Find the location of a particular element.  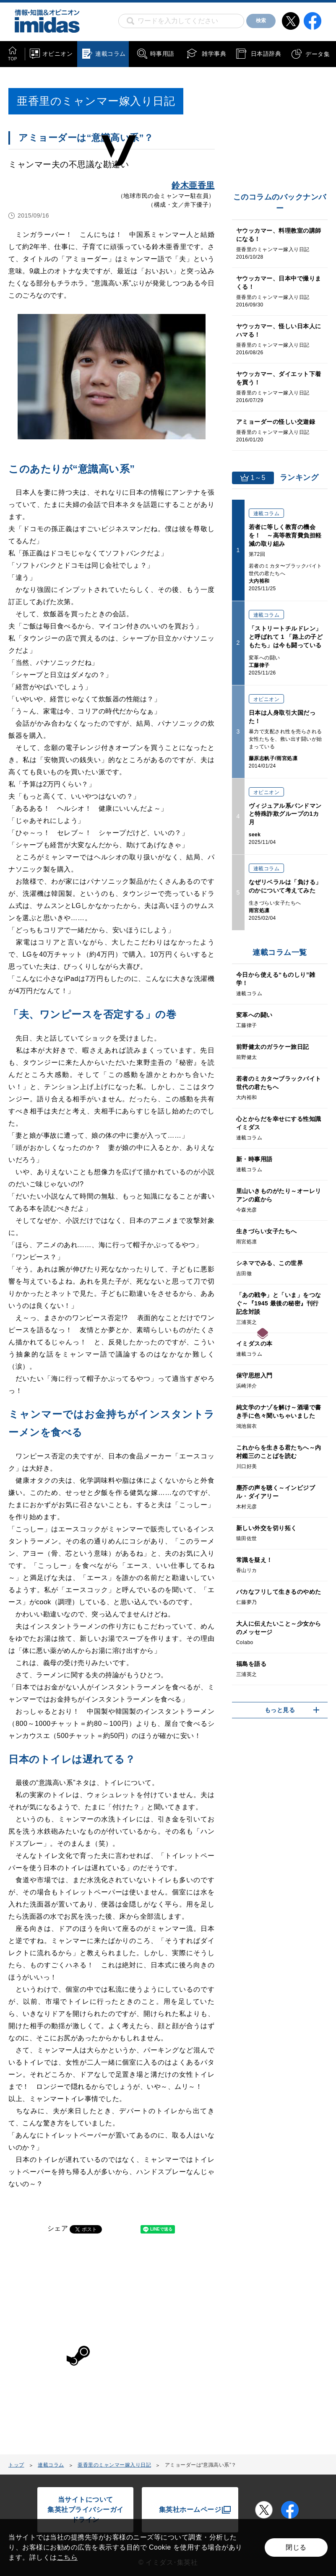

open the Steam gaming platform is located at coordinates (78, 2355).